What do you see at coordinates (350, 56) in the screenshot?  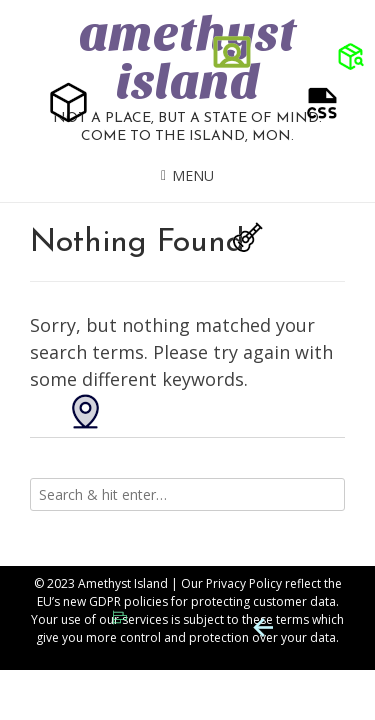 I see `search for a package or shipment` at bounding box center [350, 56].